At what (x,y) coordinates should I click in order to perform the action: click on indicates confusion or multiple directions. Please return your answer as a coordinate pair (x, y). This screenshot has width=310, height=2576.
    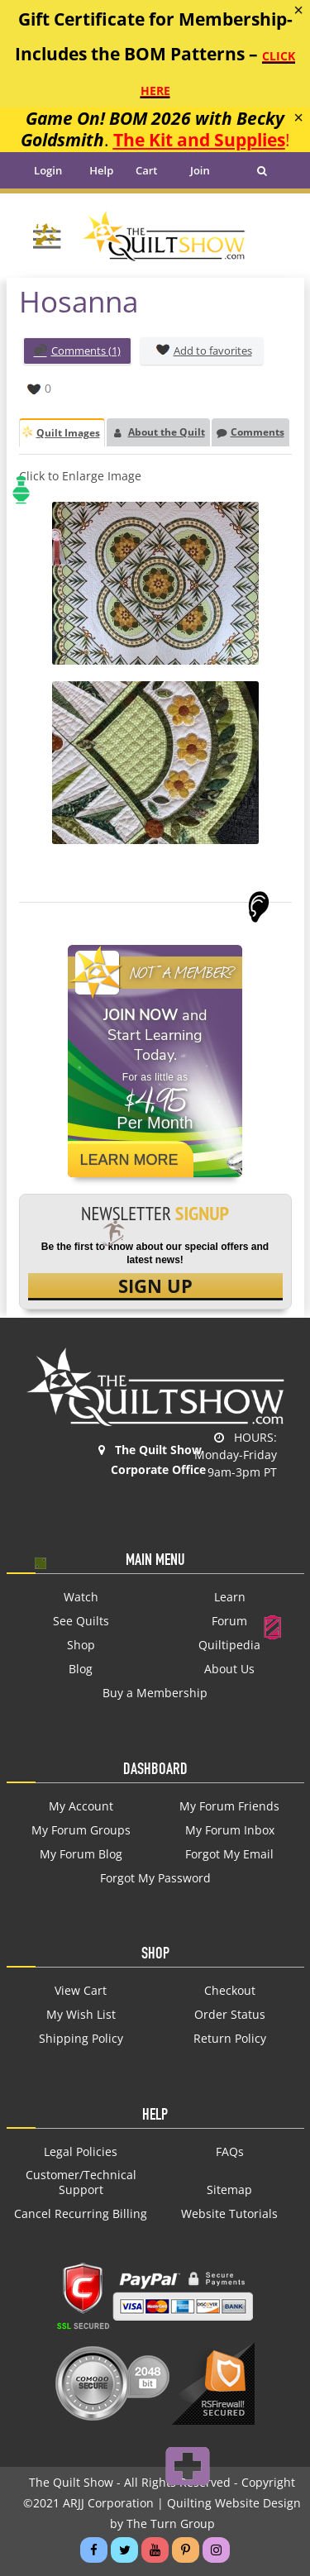
    Looking at the image, I should click on (45, 234).